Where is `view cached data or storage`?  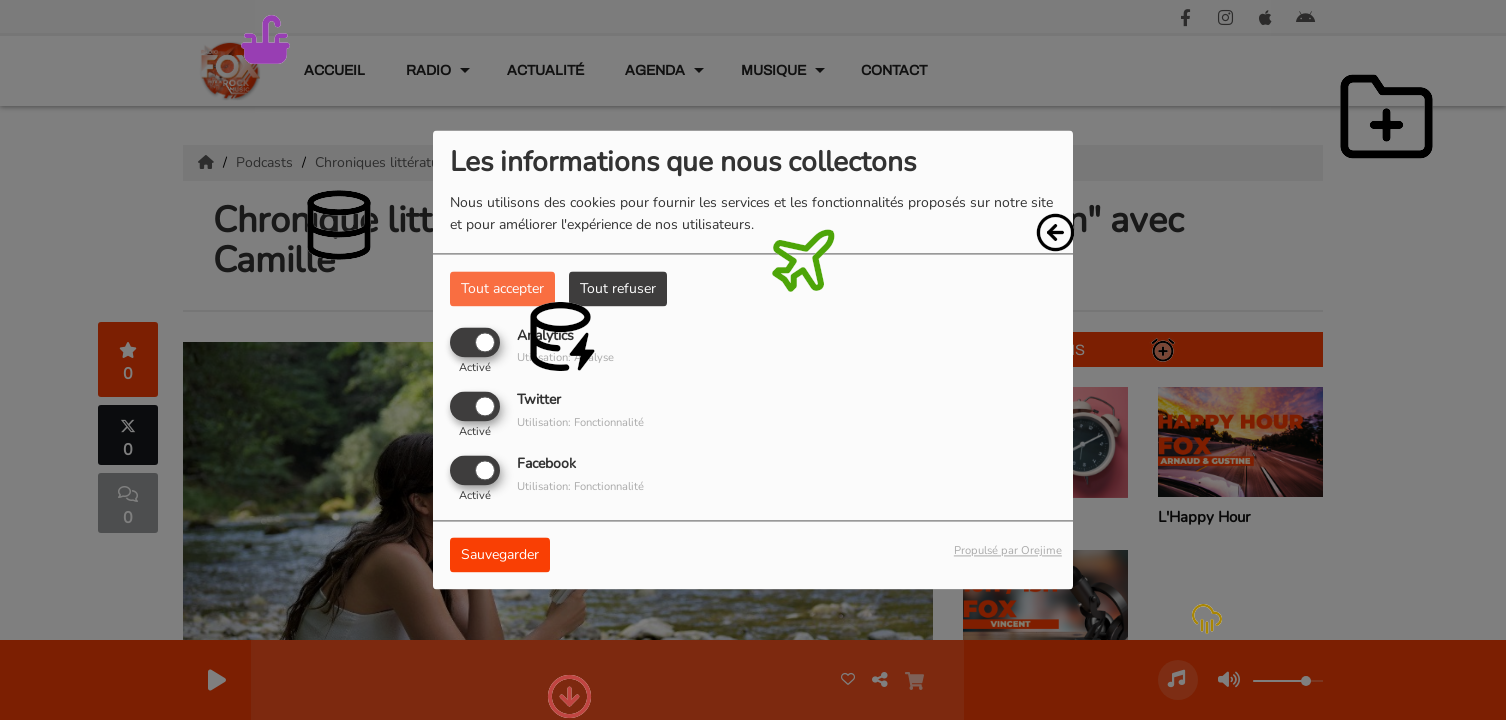
view cached data or storage is located at coordinates (560, 336).